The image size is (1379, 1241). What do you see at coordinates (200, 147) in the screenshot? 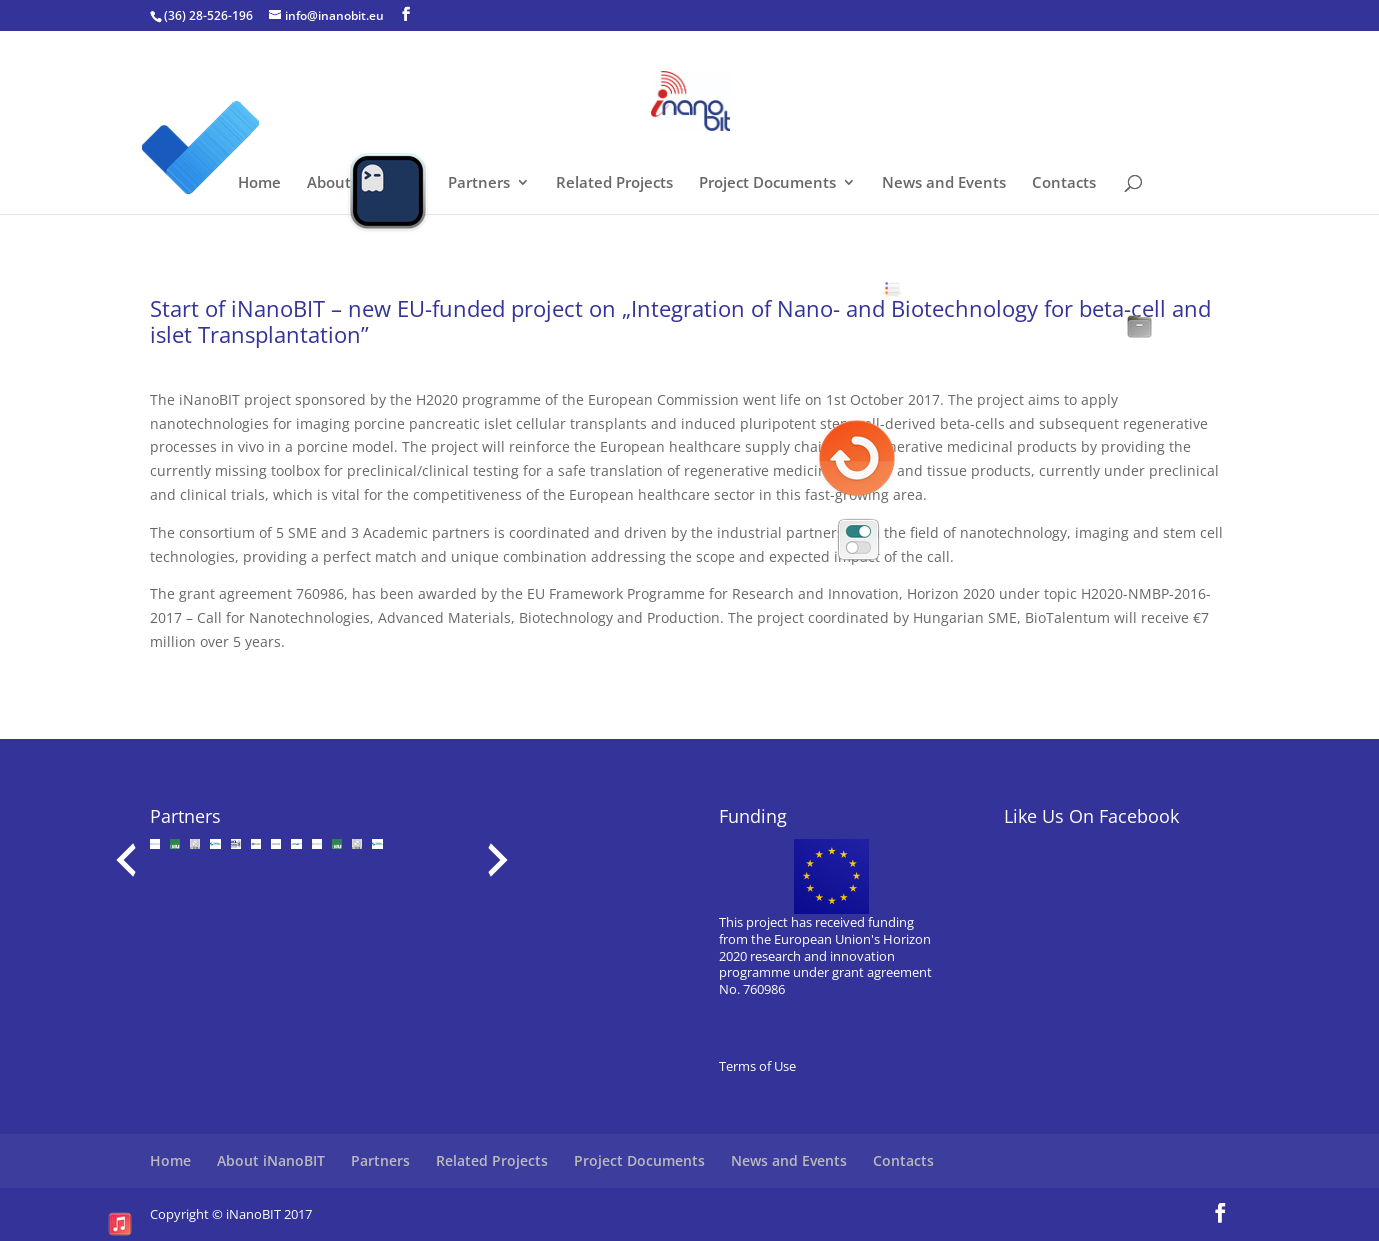
I see `open the tasks app` at bounding box center [200, 147].